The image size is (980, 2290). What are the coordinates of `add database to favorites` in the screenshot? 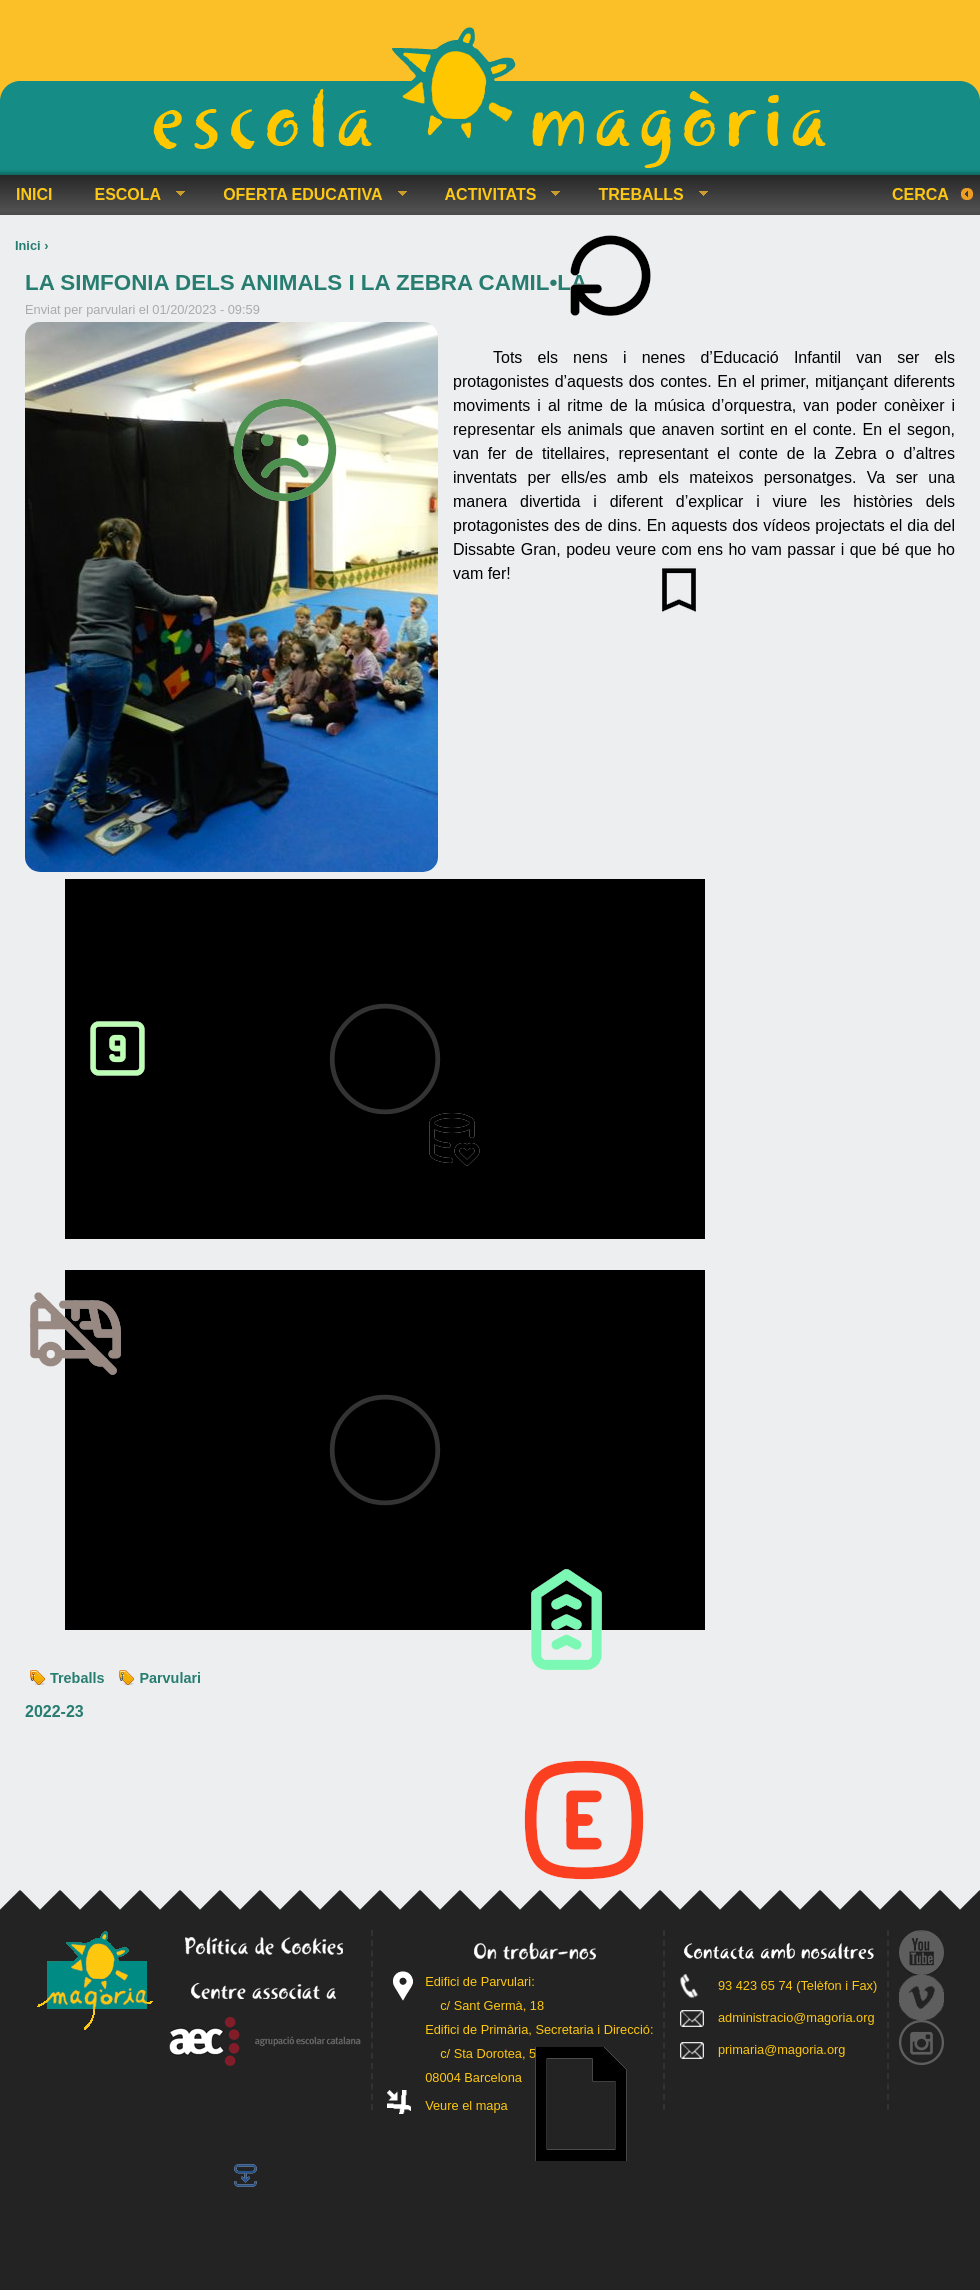 It's located at (452, 1138).